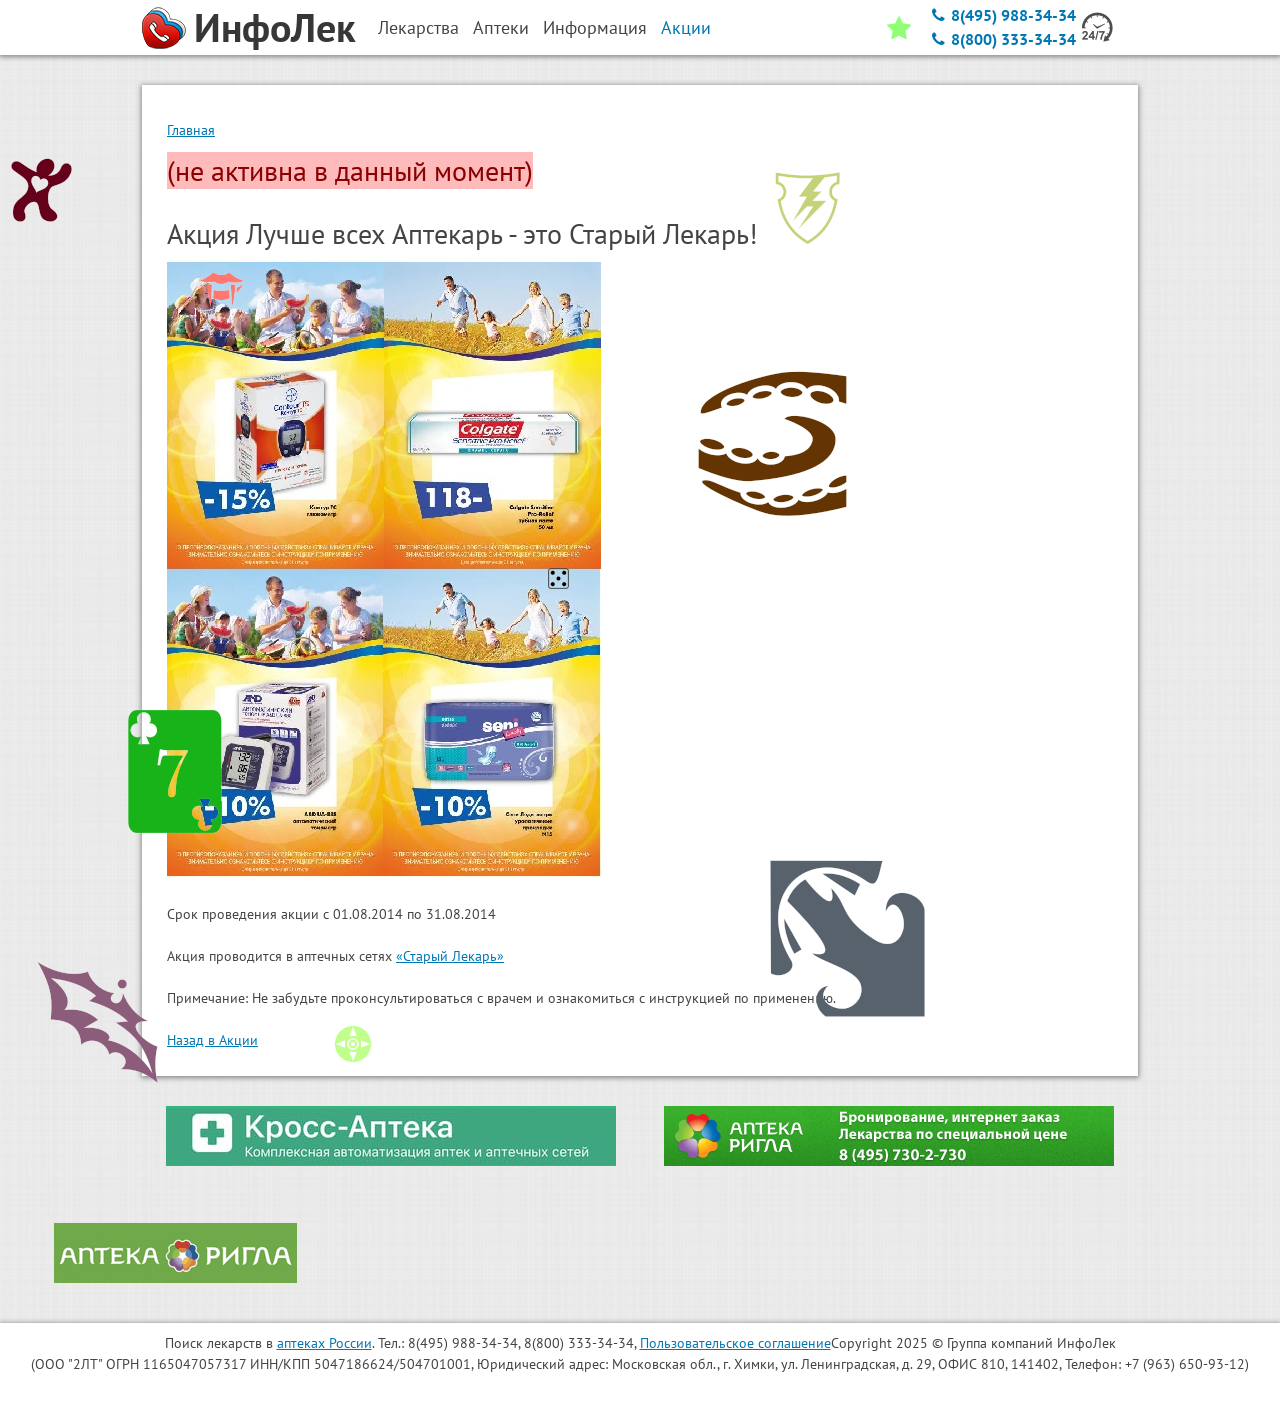 The width and height of the screenshot is (1280, 1423). What do you see at coordinates (41, 190) in the screenshot?
I see `express enthusiasm or passion` at bounding box center [41, 190].